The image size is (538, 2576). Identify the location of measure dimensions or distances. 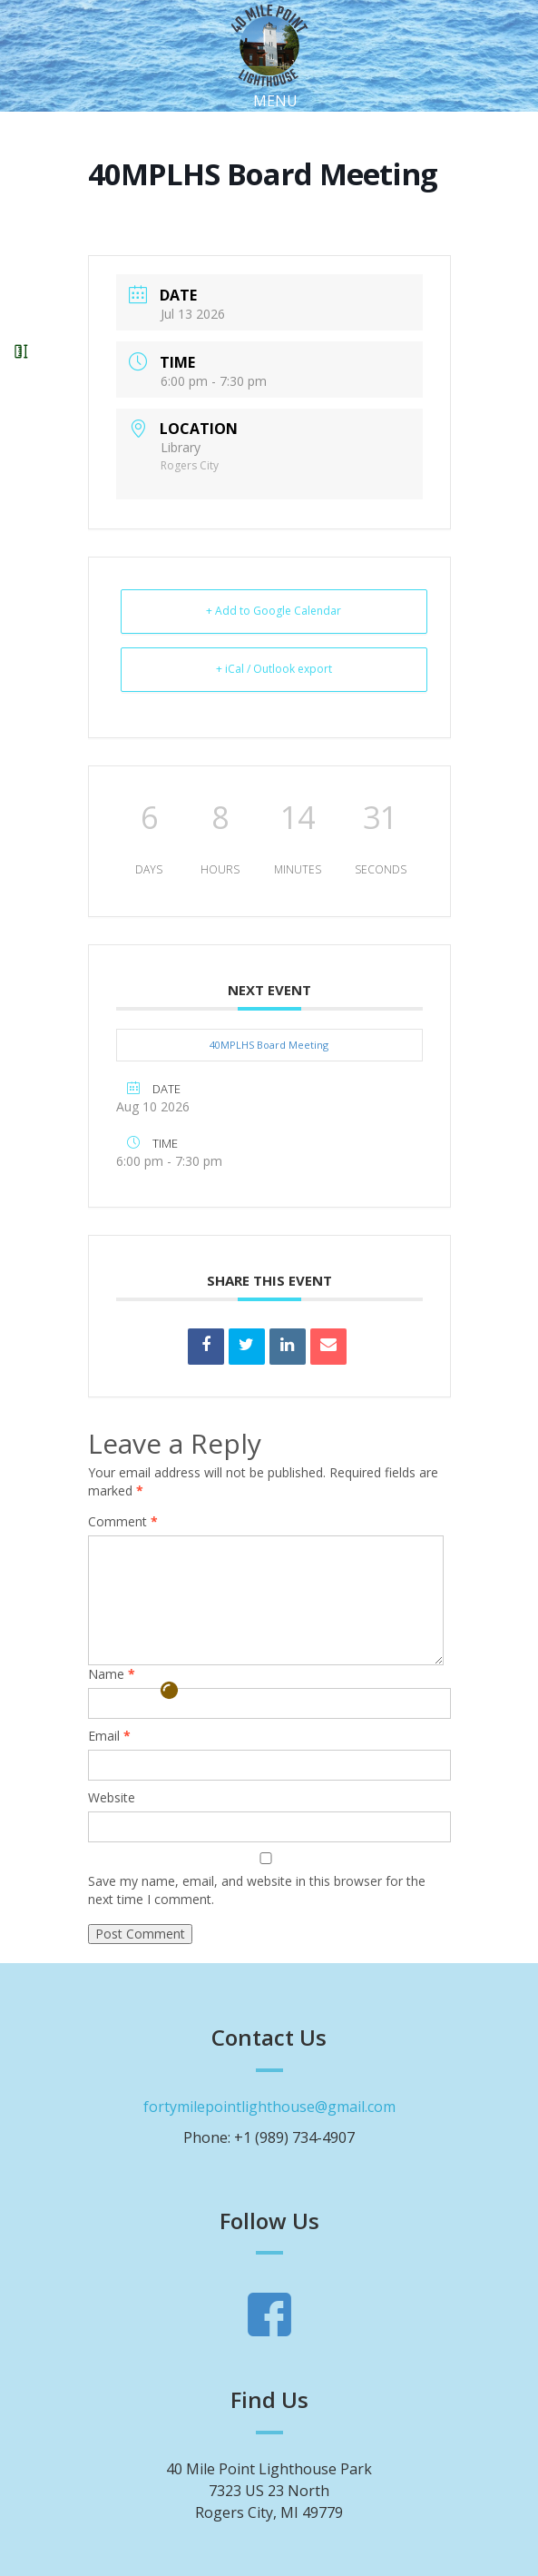
(21, 351).